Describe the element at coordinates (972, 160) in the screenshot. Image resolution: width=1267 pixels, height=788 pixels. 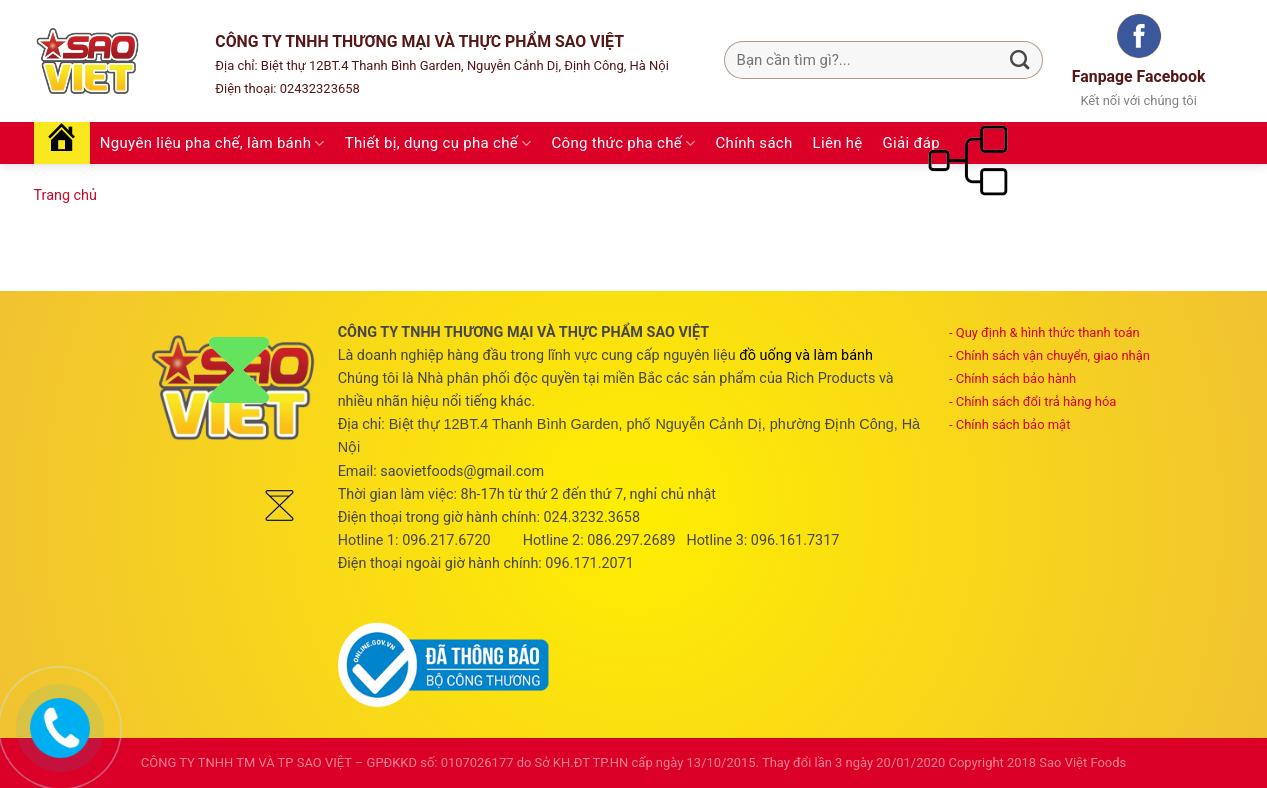
I see `view hierarchical data or folder structure` at that location.